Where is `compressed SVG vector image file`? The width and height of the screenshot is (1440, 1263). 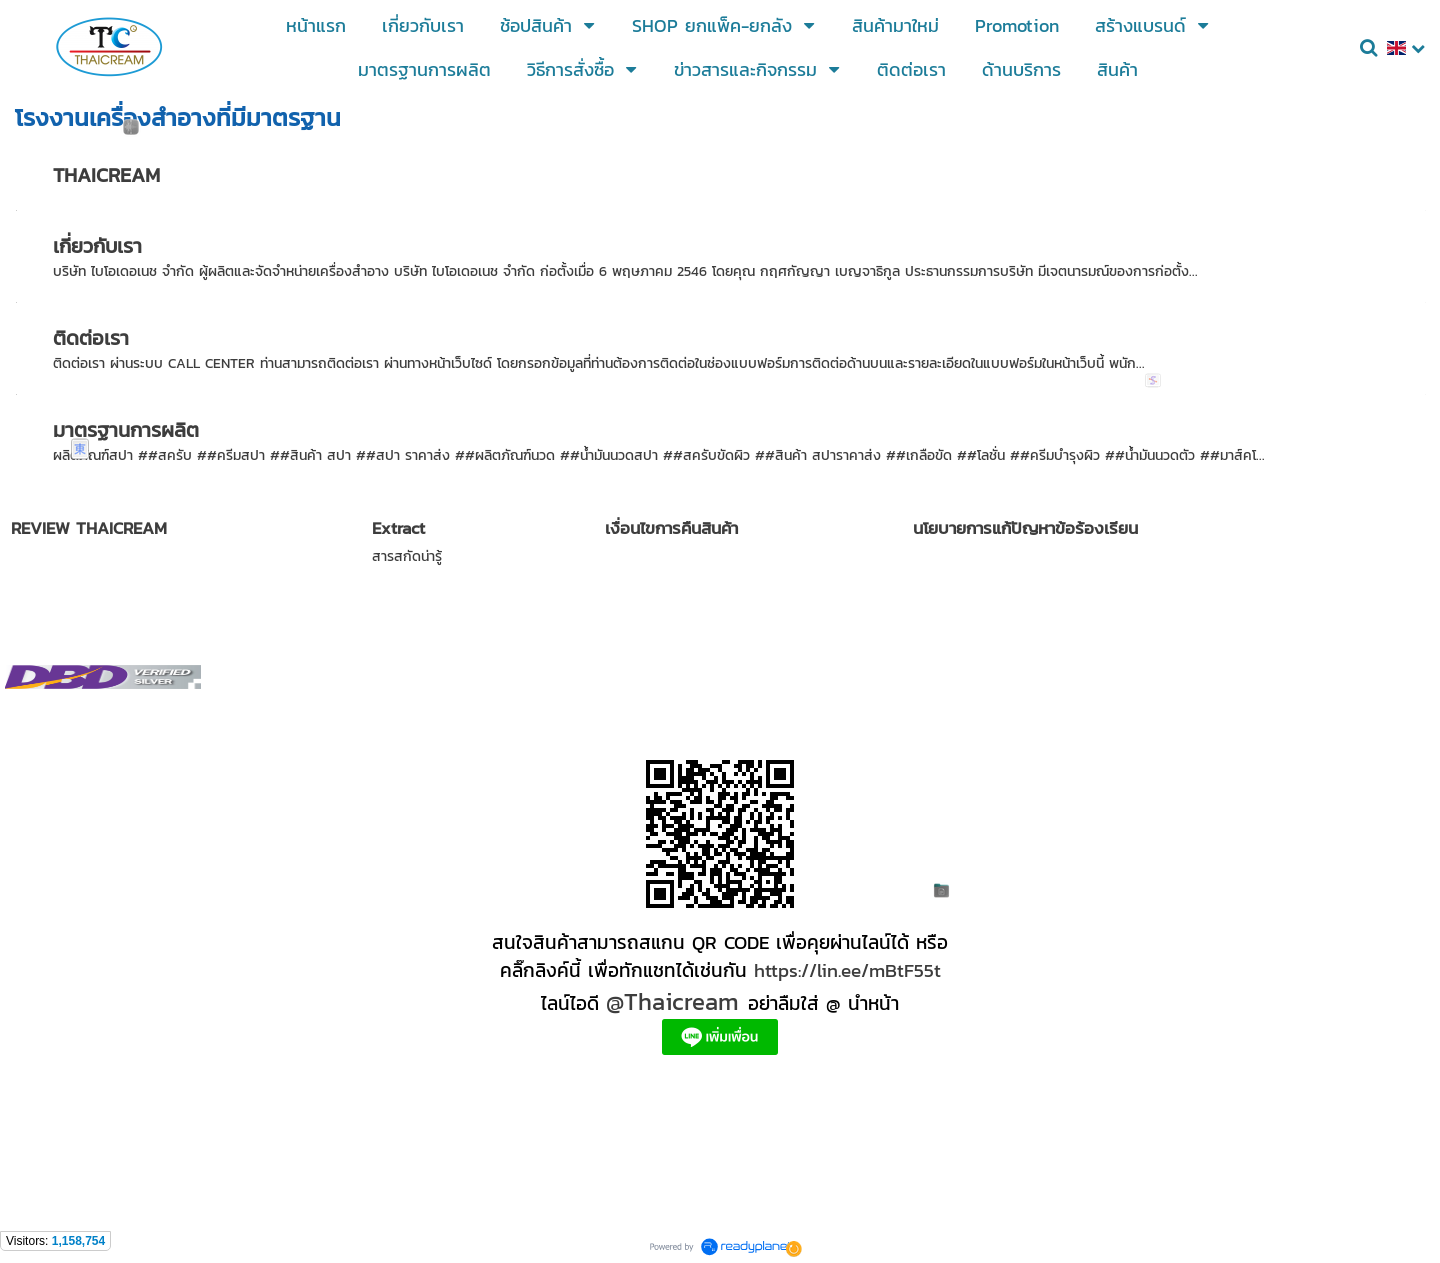 compressed SVG vector image file is located at coordinates (1153, 380).